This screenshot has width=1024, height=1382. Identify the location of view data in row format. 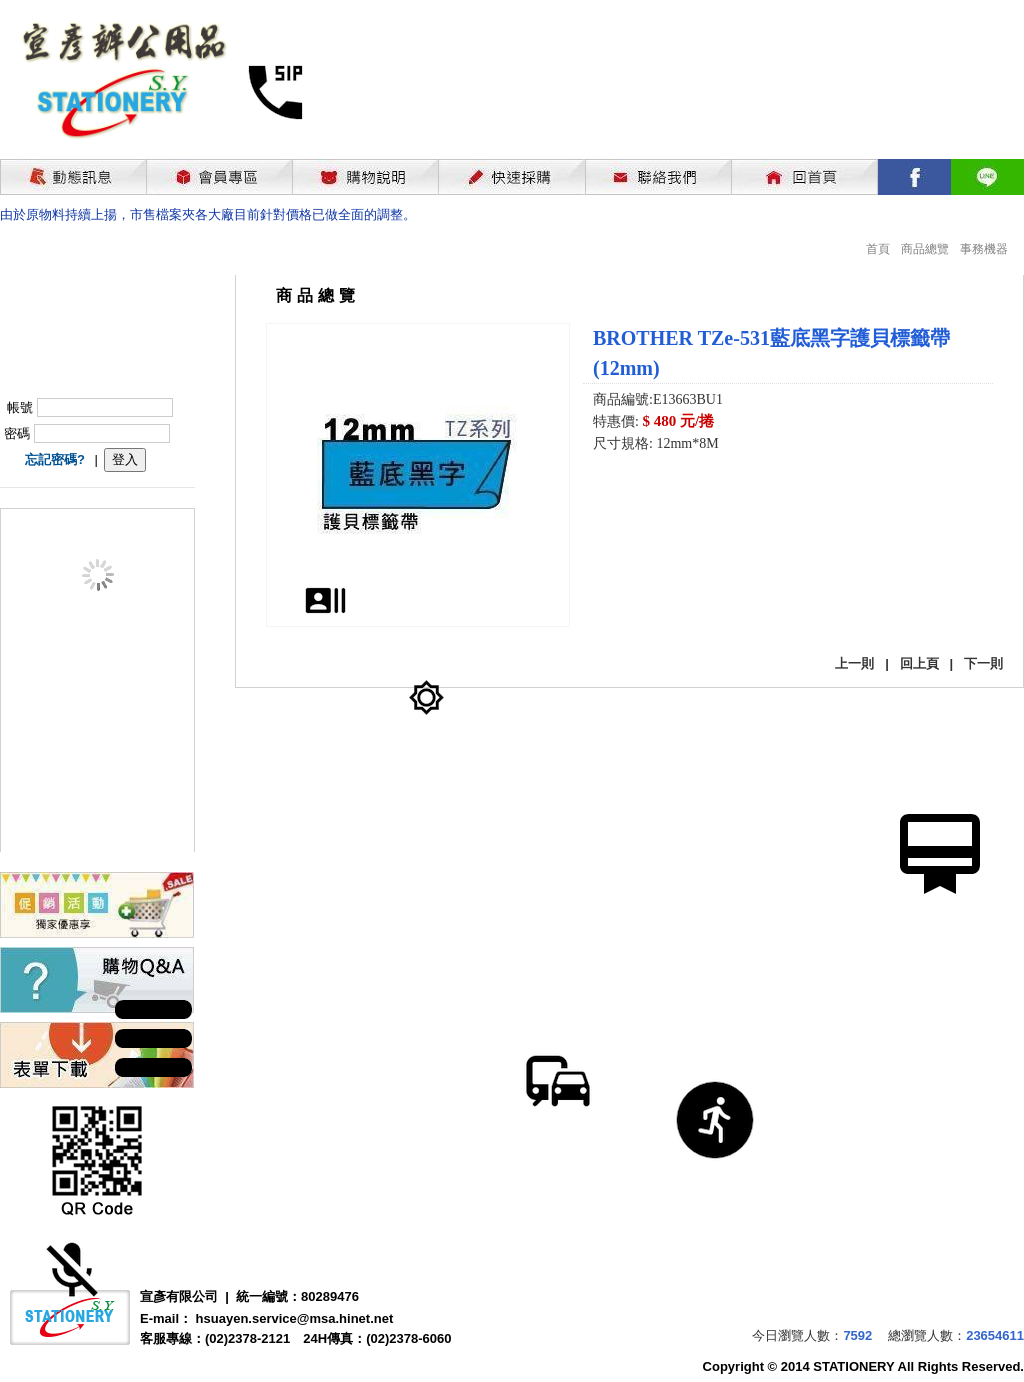
(153, 1038).